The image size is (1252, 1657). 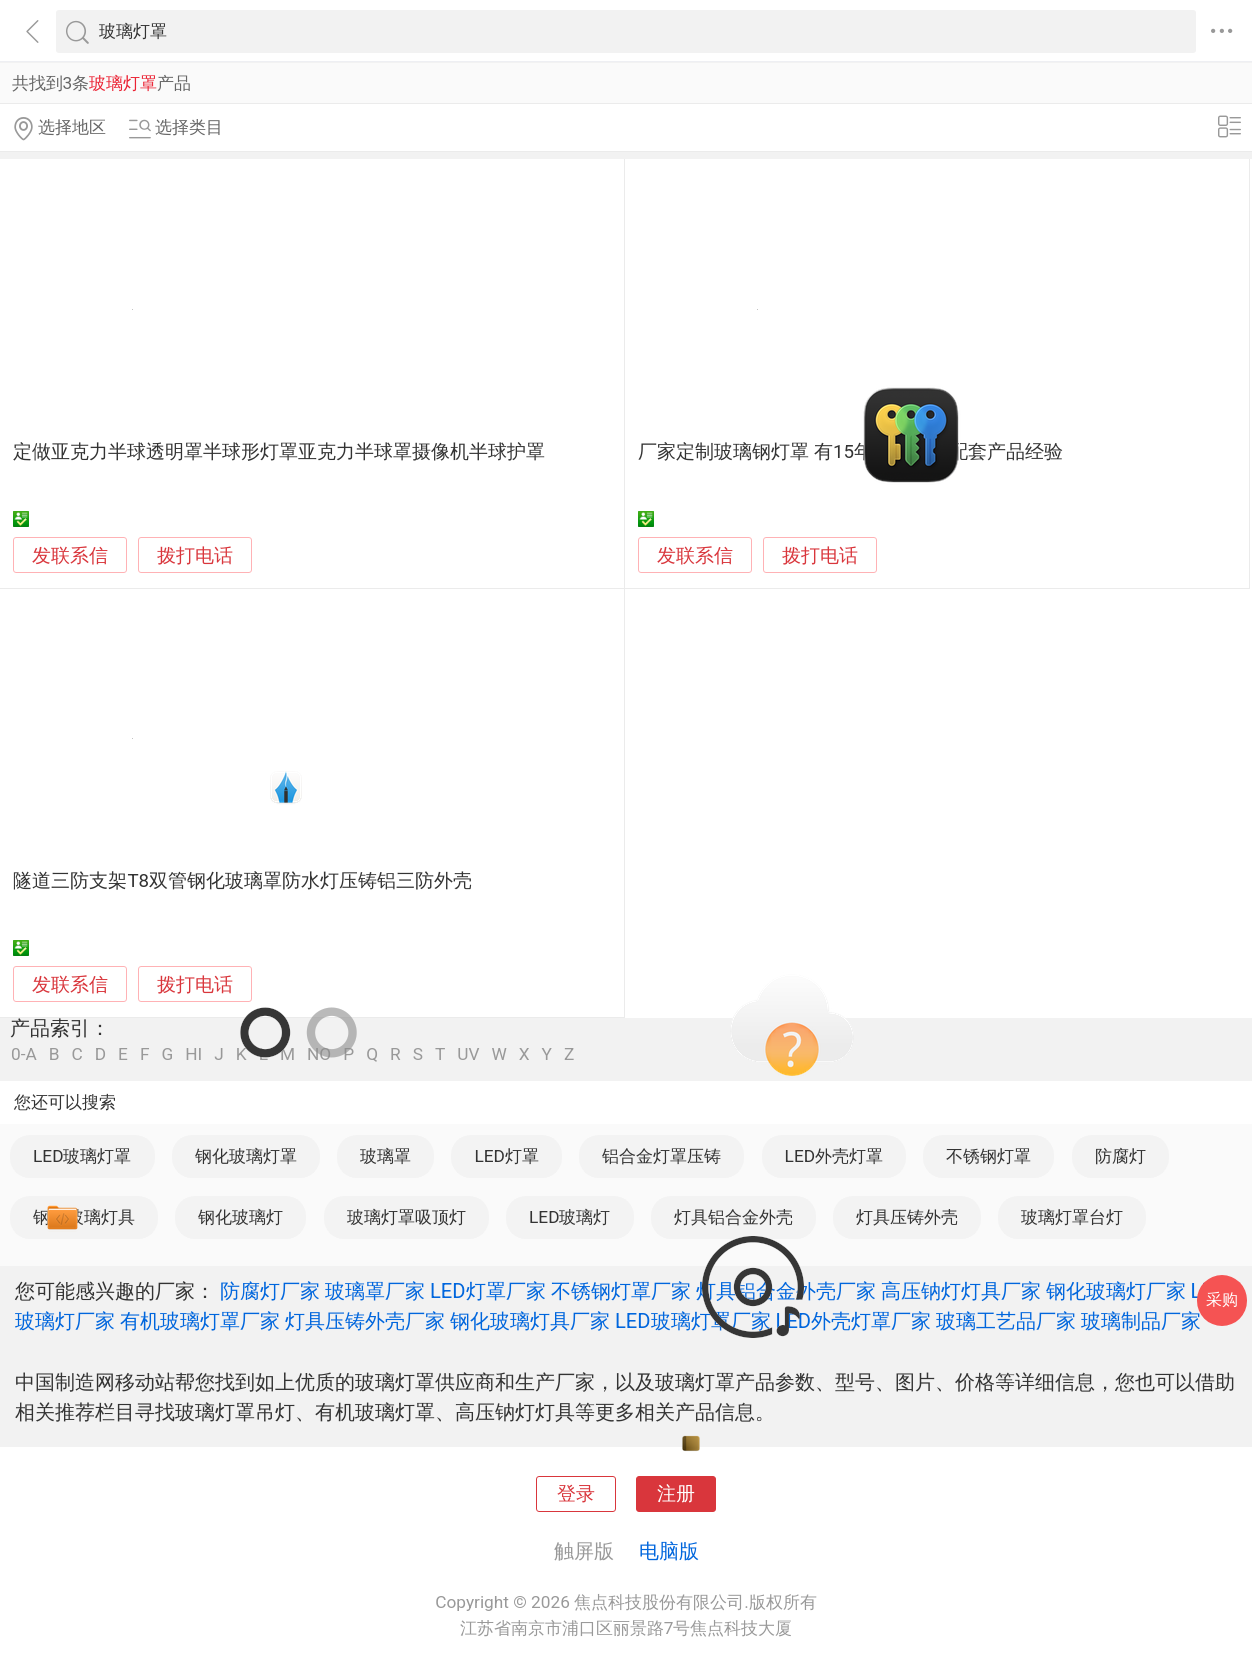 I want to click on open folder containing code or development files, so click(x=62, y=1217).